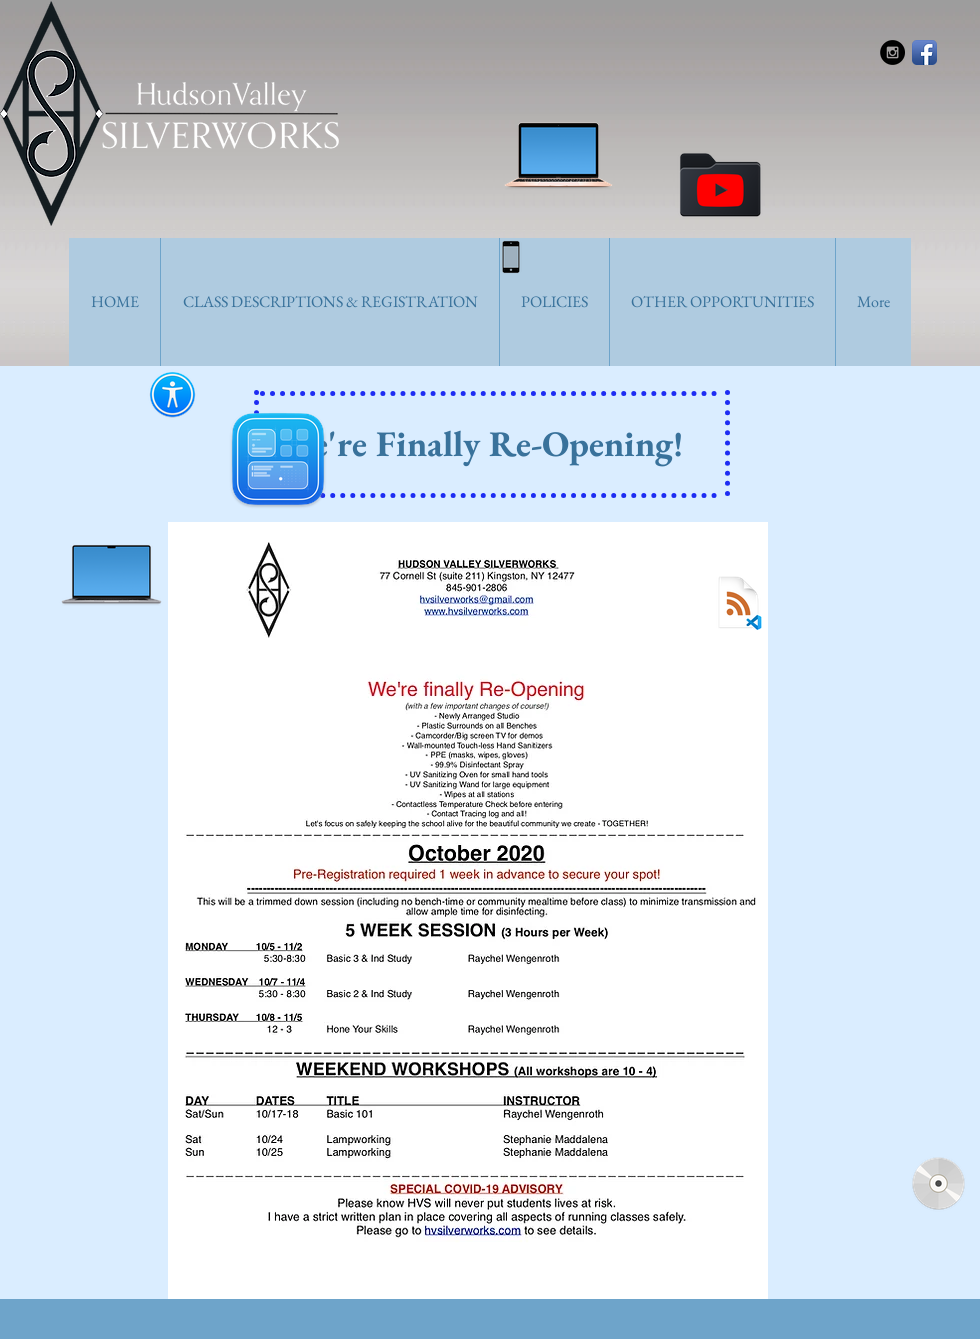 The height and width of the screenshot is (1339, 980). I want to click on open folder containing youtube downloads, so click(720, 187).